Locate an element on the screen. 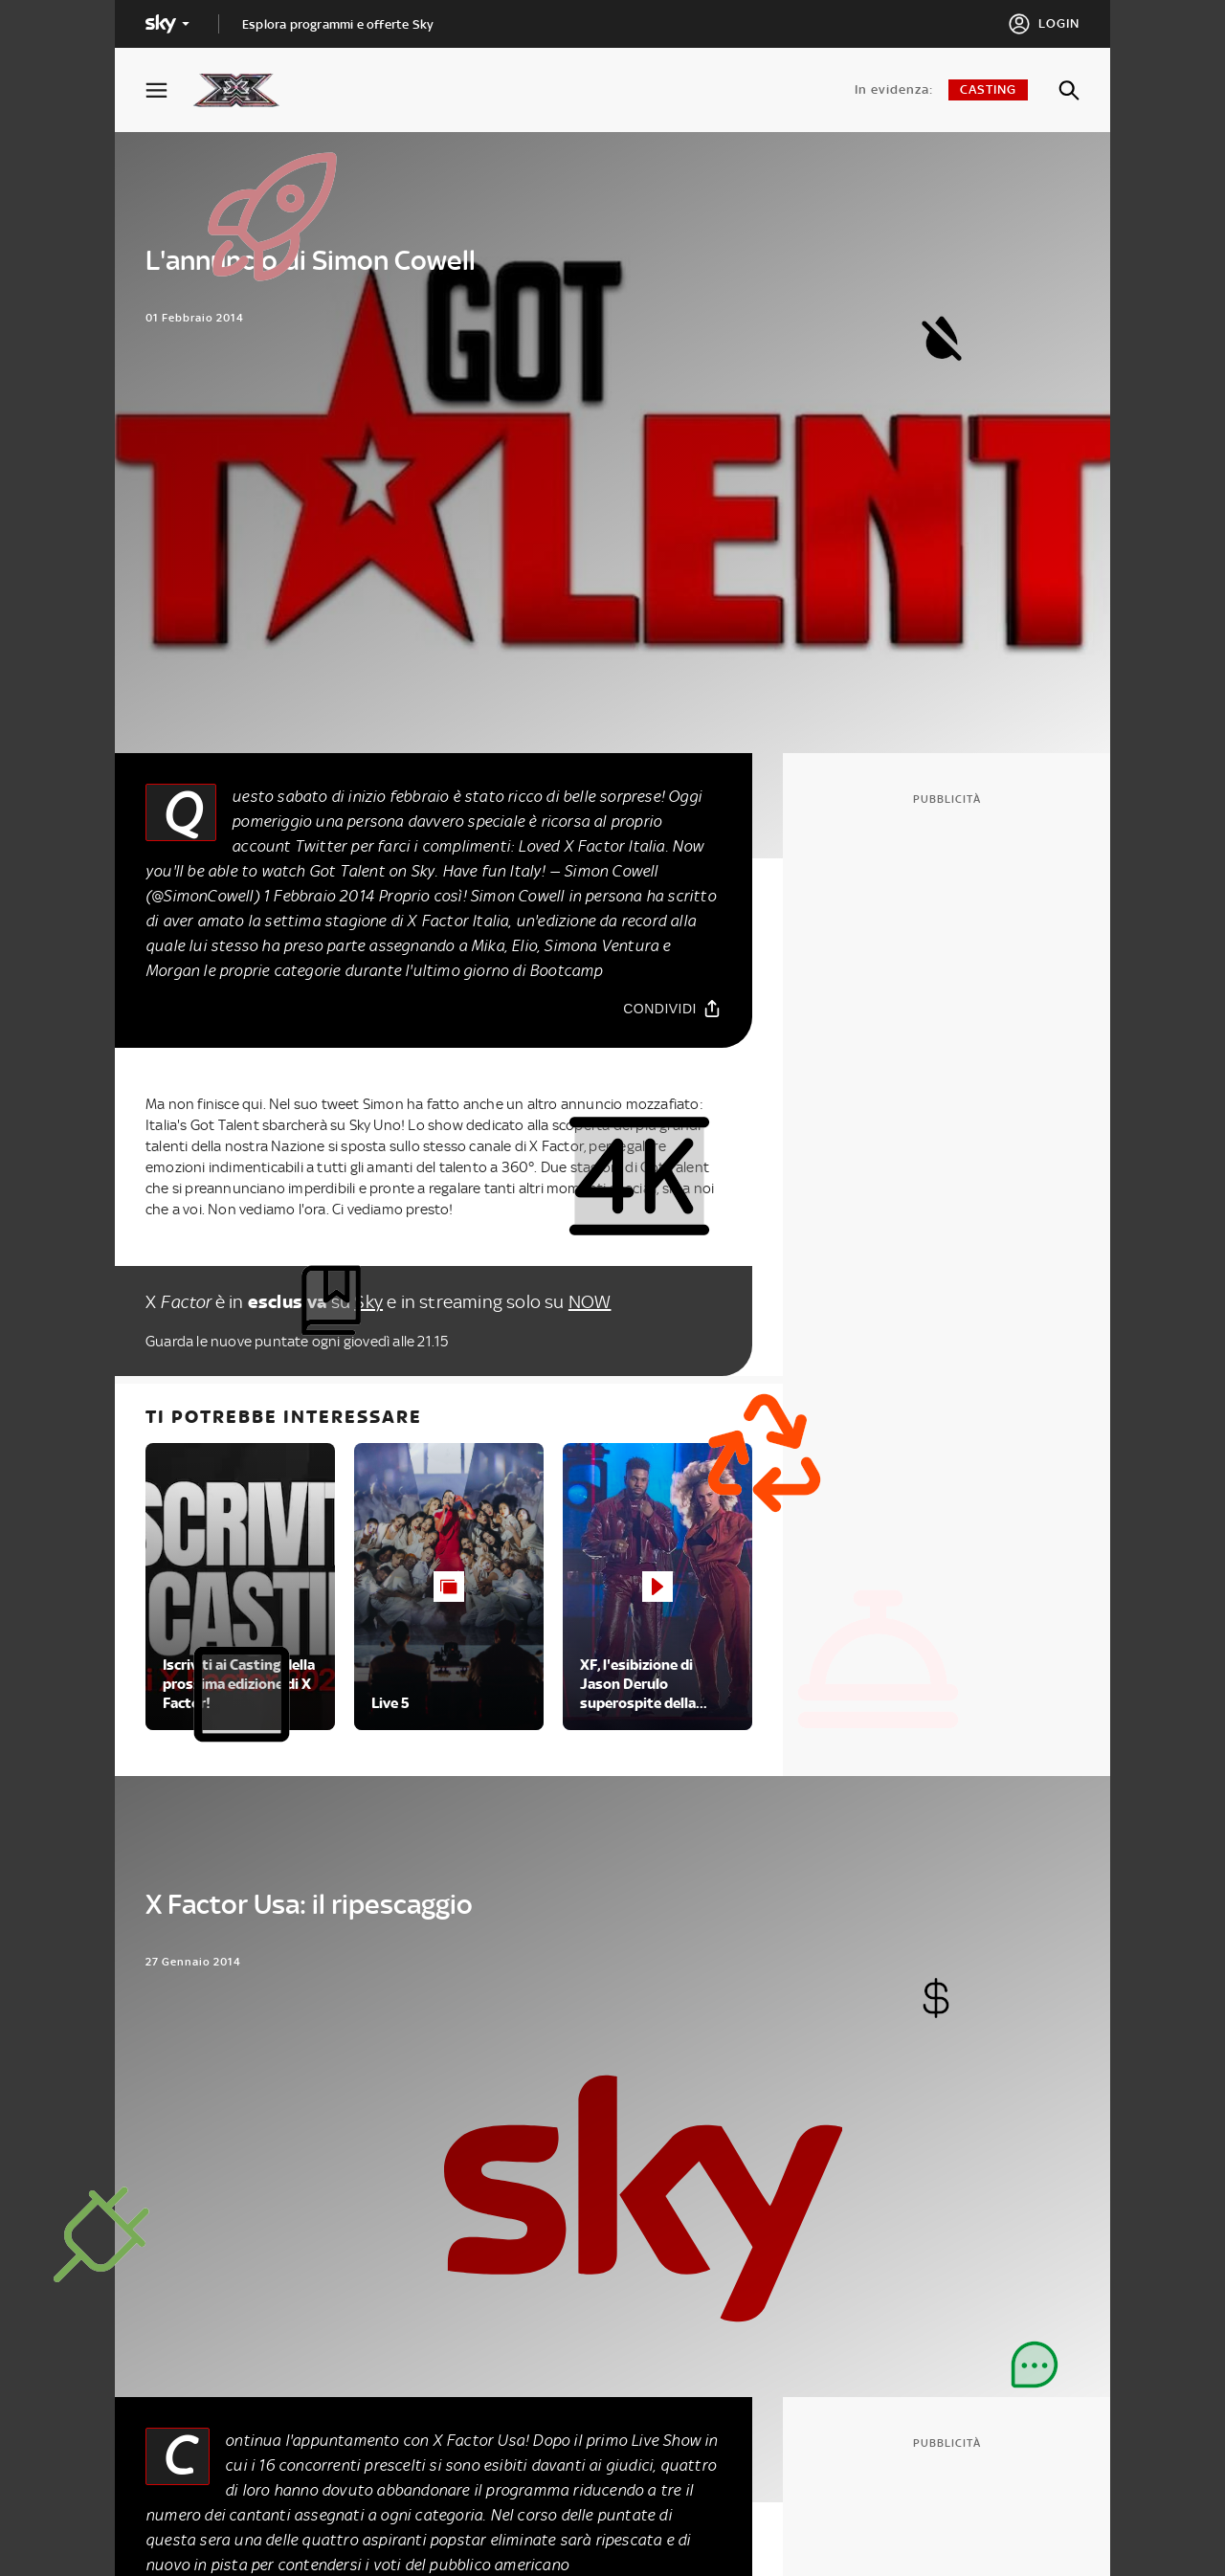 This screenshot has width=1225, height=2576. indicates recyclable or eco-friendly content is located at coordinates (764, 1450).